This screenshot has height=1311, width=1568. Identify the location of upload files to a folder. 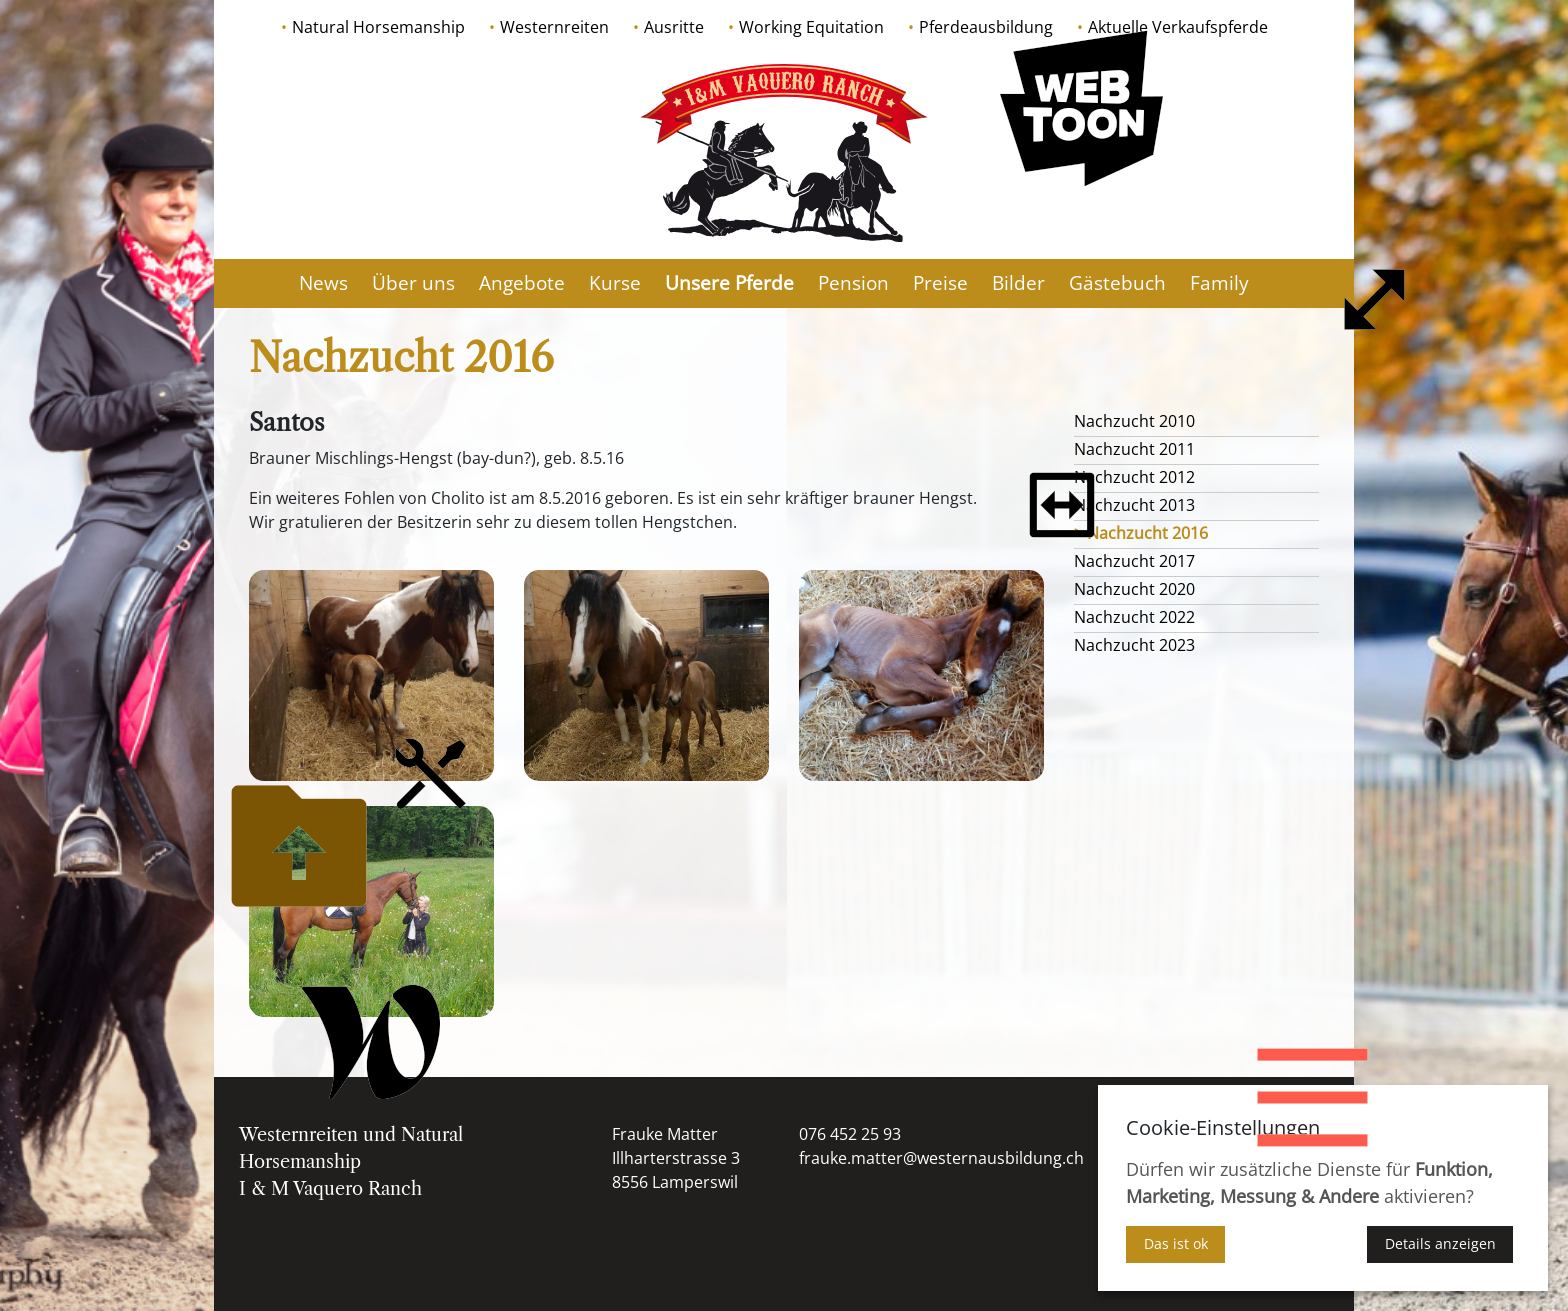
(299, 846).